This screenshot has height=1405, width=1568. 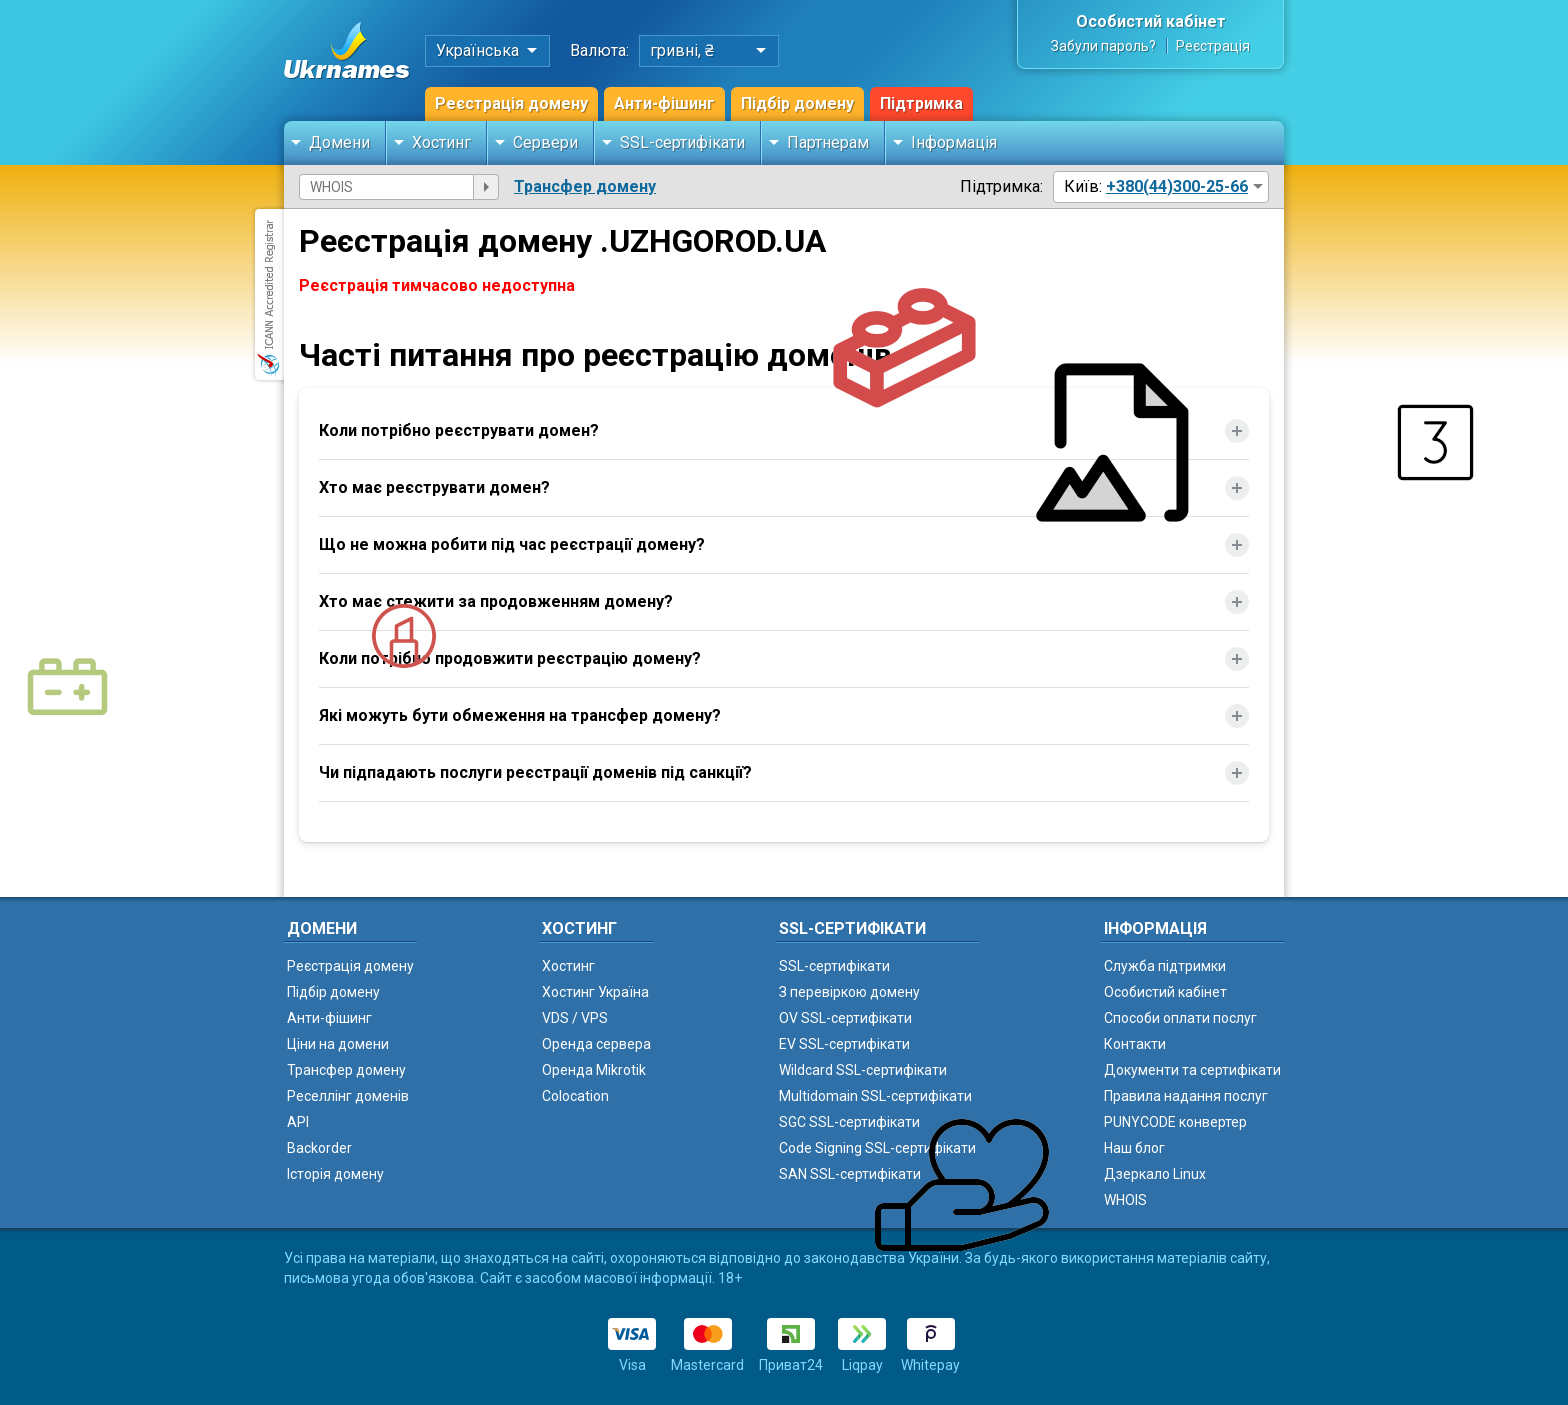 I want to click on view image file, so click(x=1121, y=442).